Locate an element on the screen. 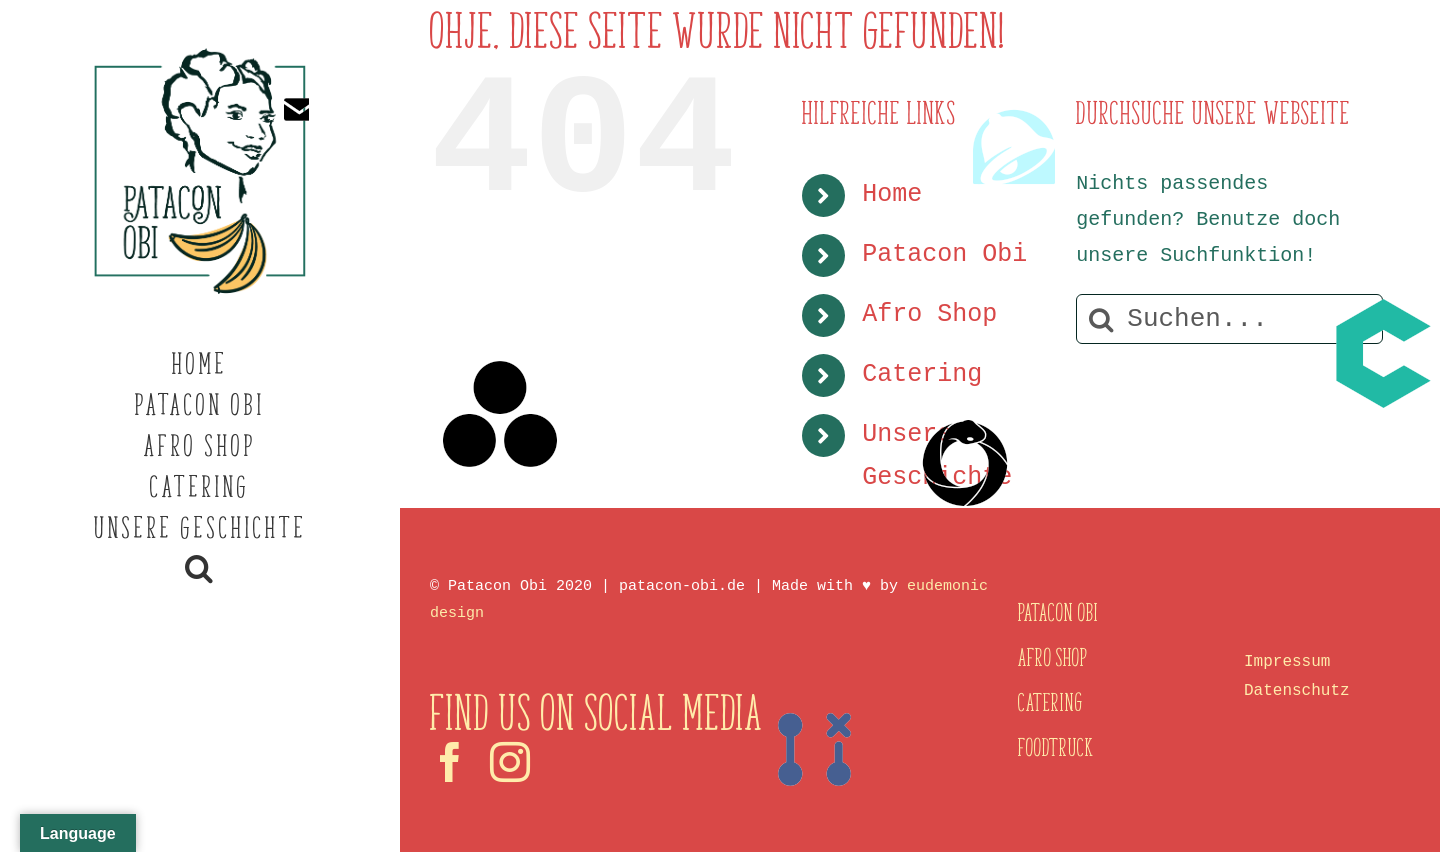 The width and height of the screenshot is (1440, 852). julia programming language logo is located at coordinates (500, 414).